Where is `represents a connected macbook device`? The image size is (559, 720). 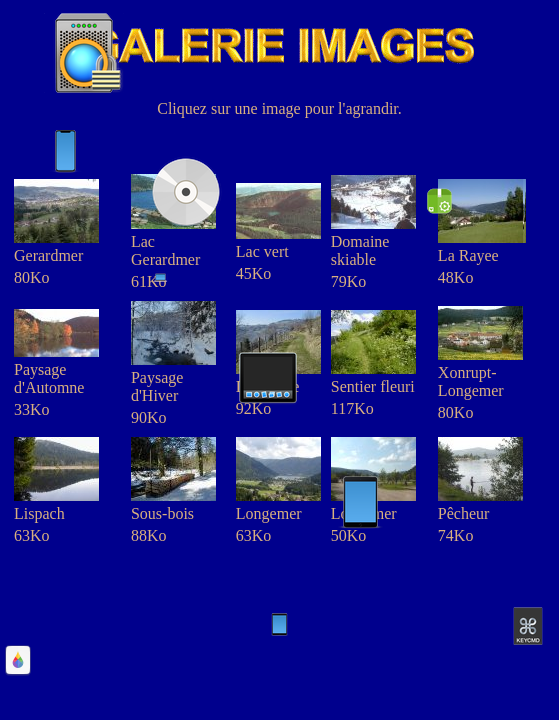 represents a connected macbook device is located at coordinates (160, 276).